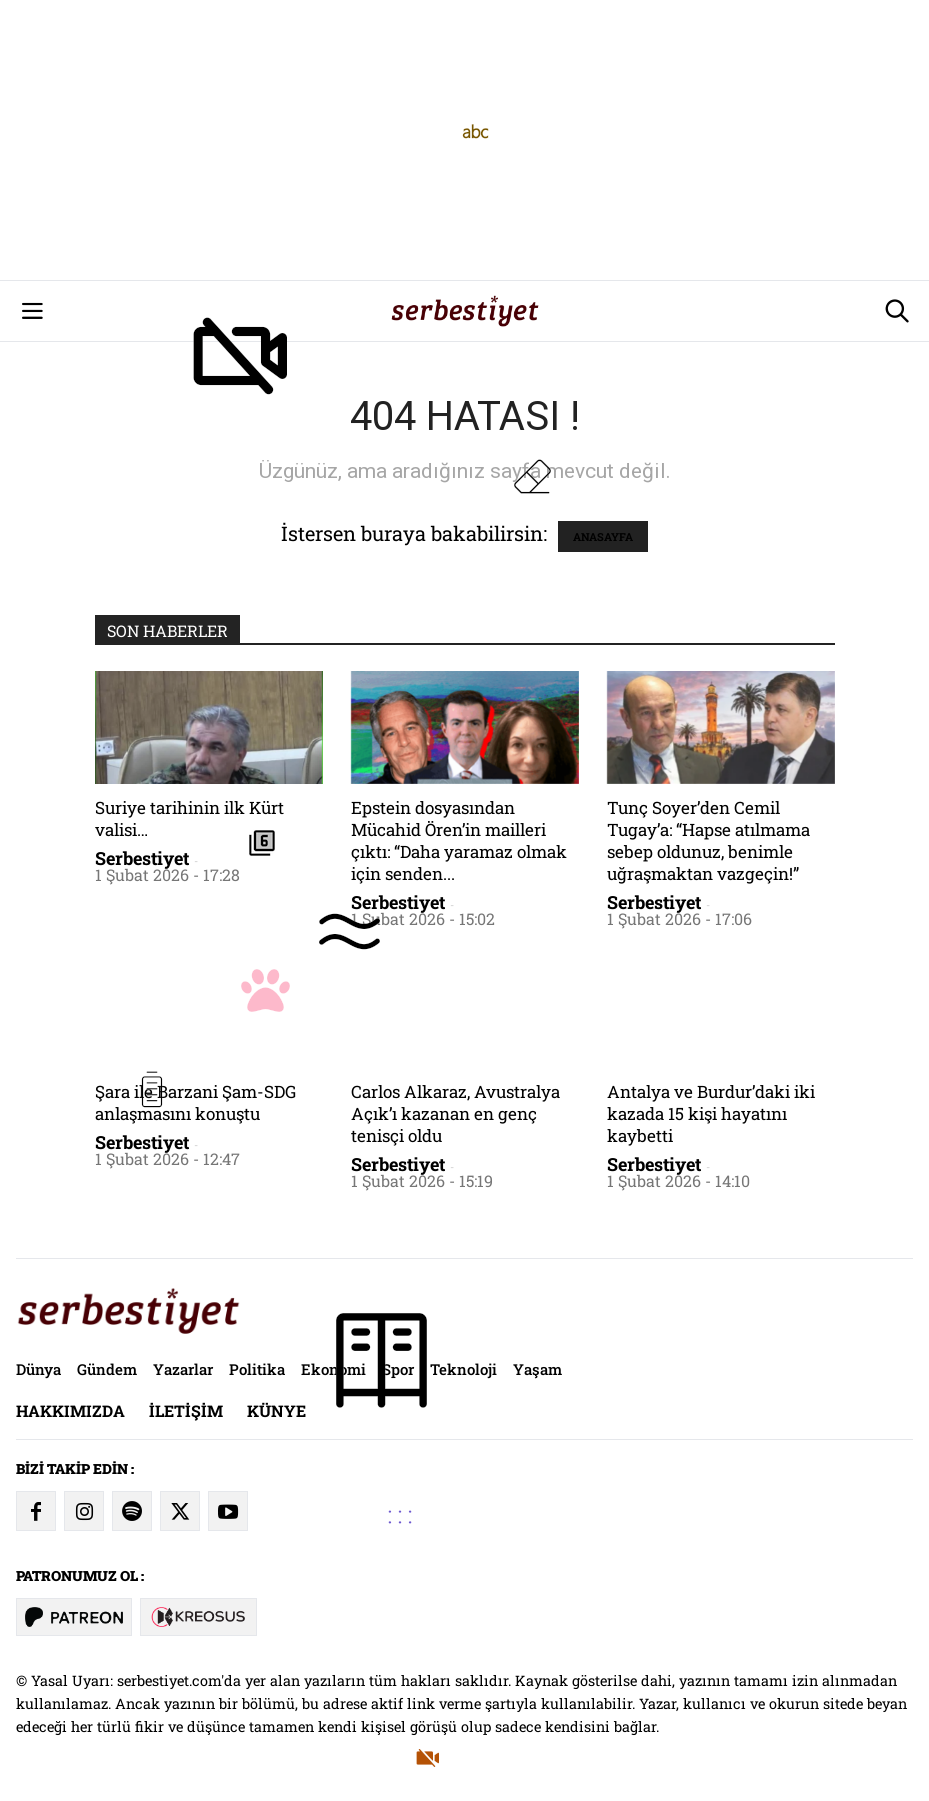 The width and height of the screenshot is (929, 1801). Describe the element at coordinates (381, 1358) in the screenshot. I see `access storage lockers` at that location.